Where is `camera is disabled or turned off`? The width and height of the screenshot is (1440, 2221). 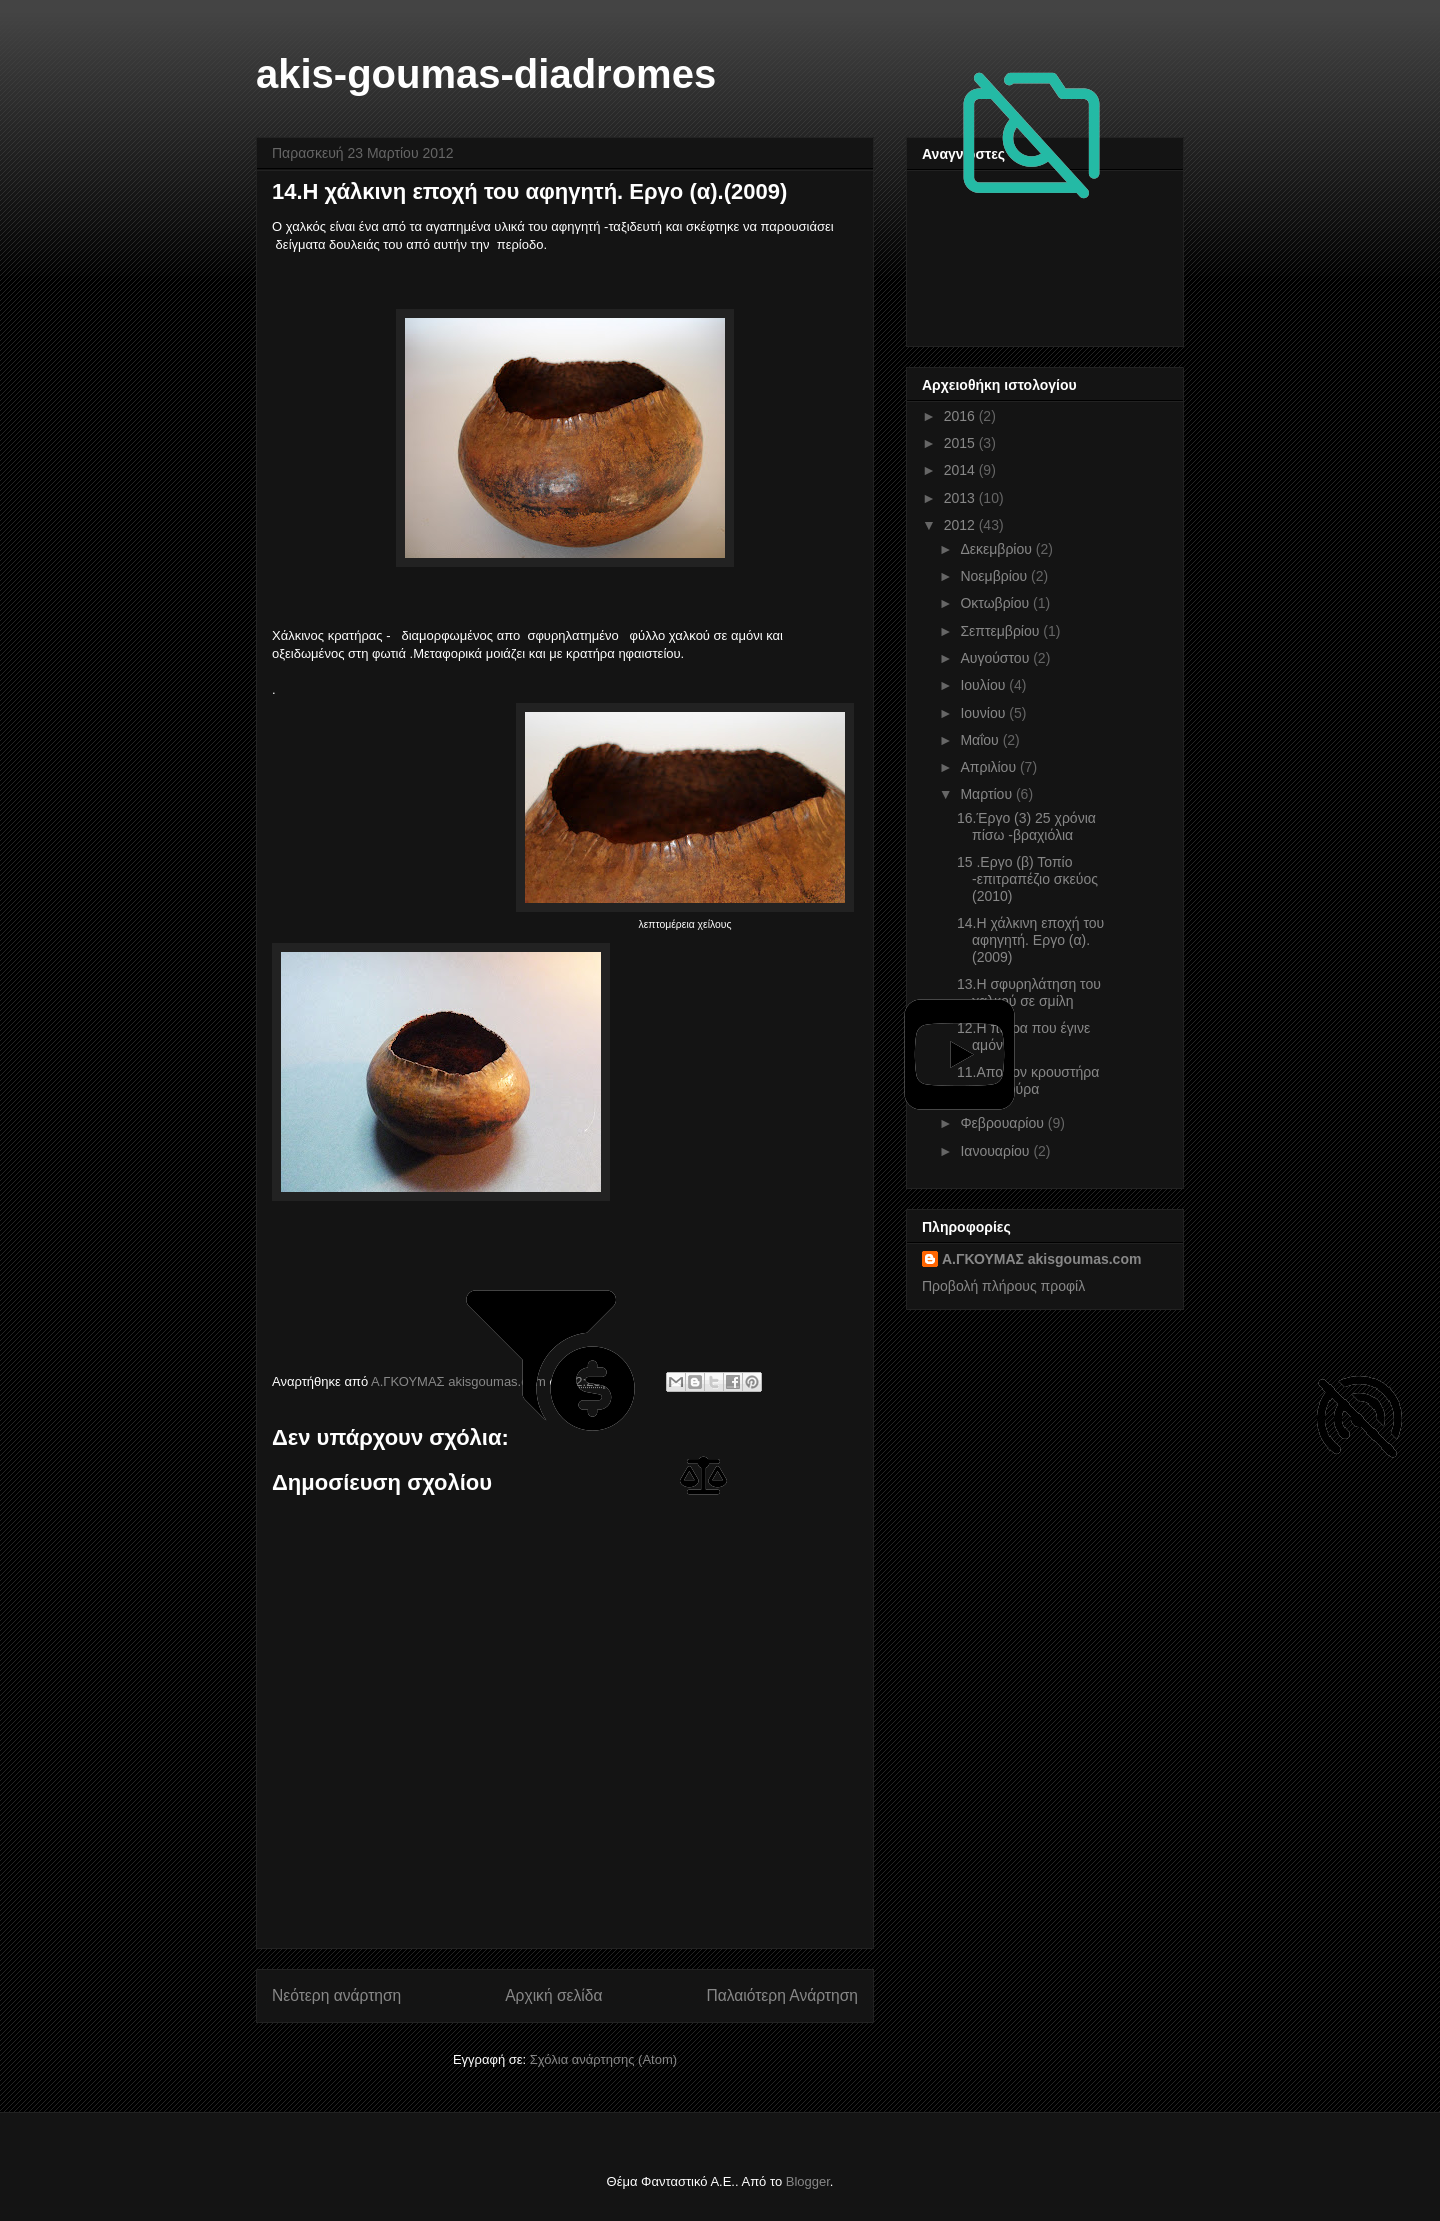 camera is disabled or turned off is located at coordinates (1031, 135).